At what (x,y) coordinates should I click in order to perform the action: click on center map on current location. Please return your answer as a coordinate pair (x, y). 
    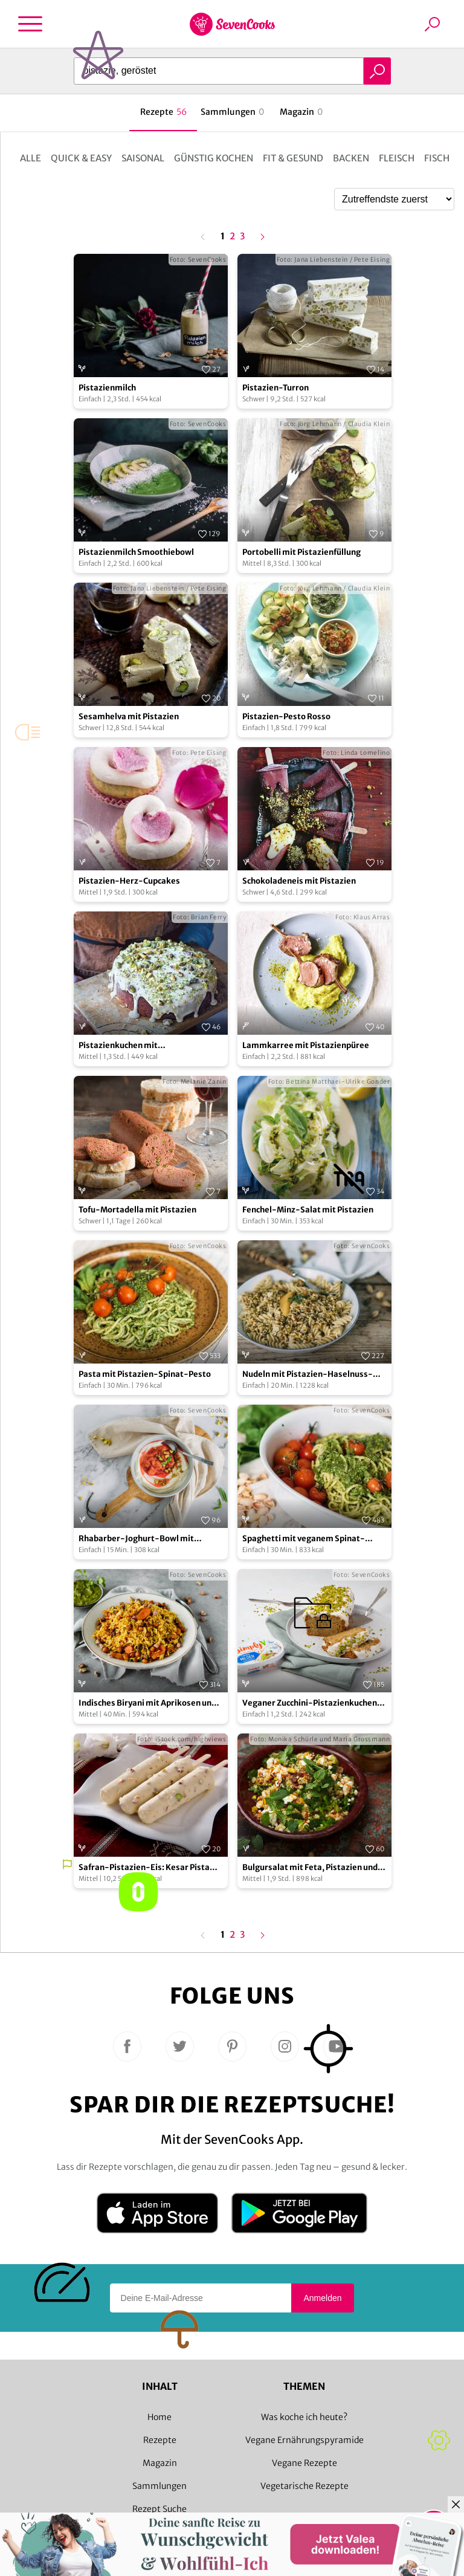
    Looking at the image, I should click on (328, 2048).